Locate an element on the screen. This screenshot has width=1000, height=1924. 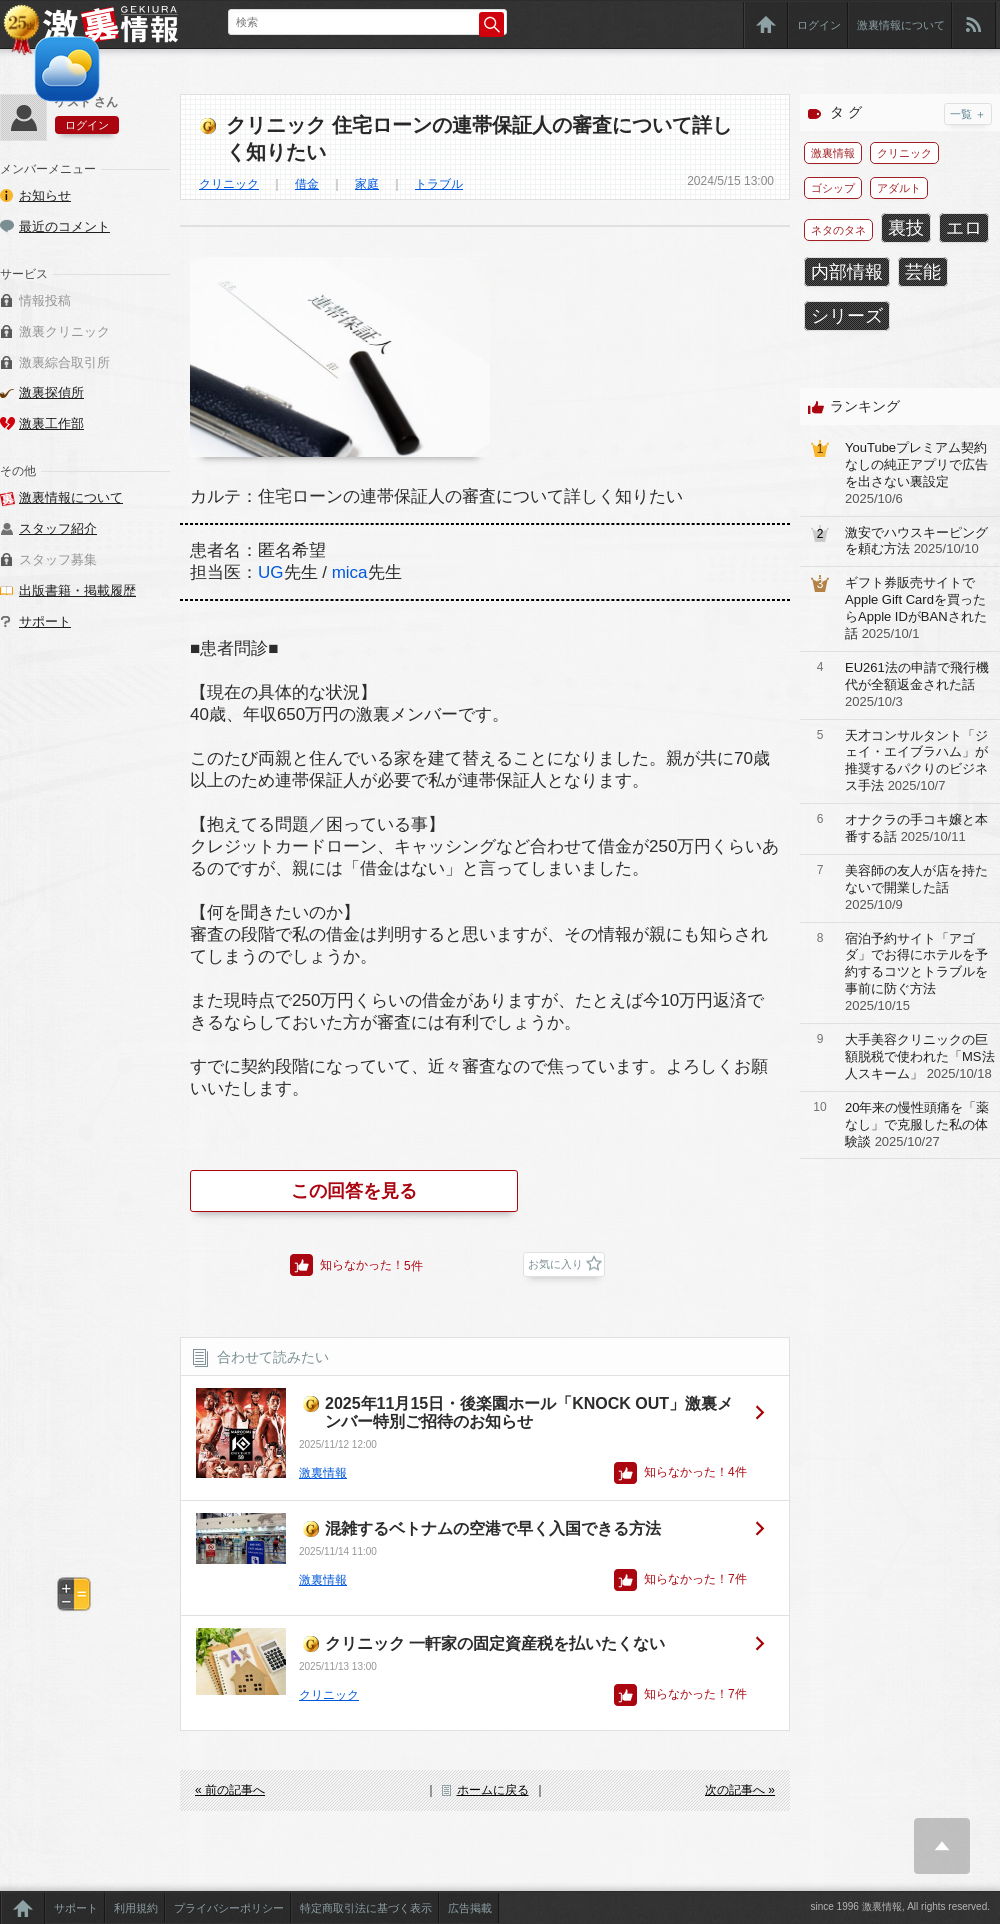
open the weather app is located at coordinates (67, 69).